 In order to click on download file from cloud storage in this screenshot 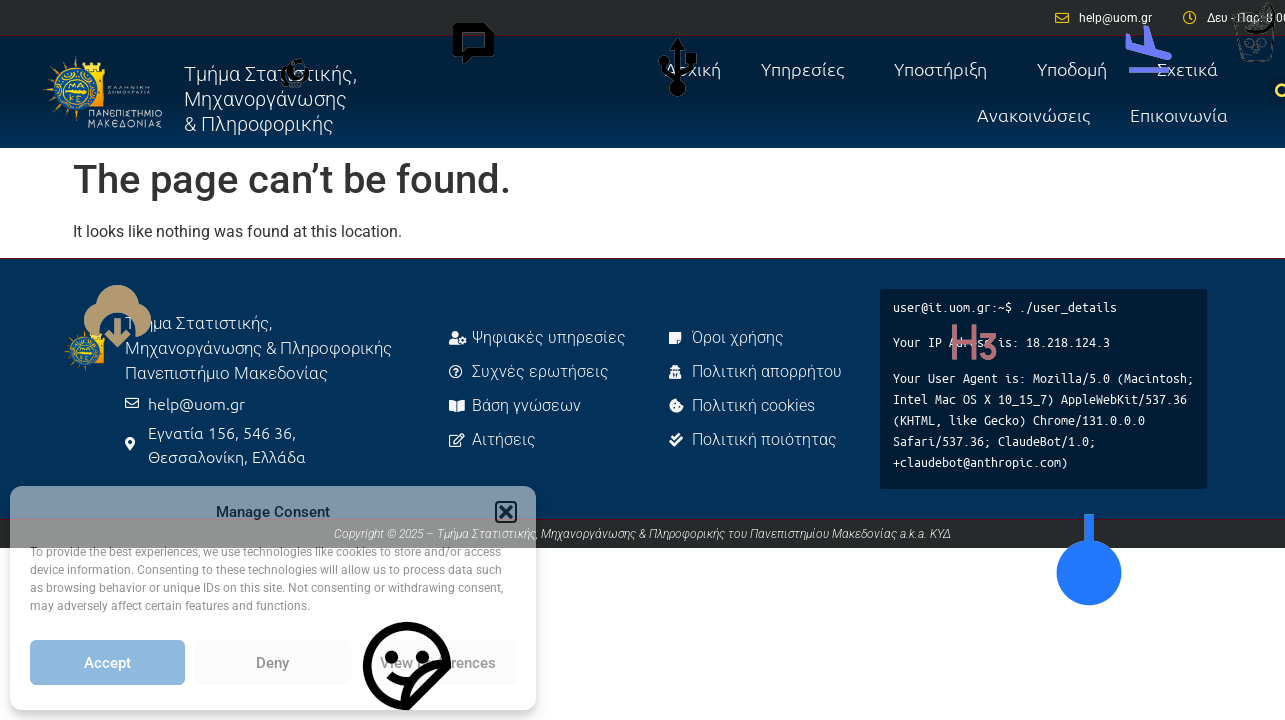, I will do `click(117, 315)`.